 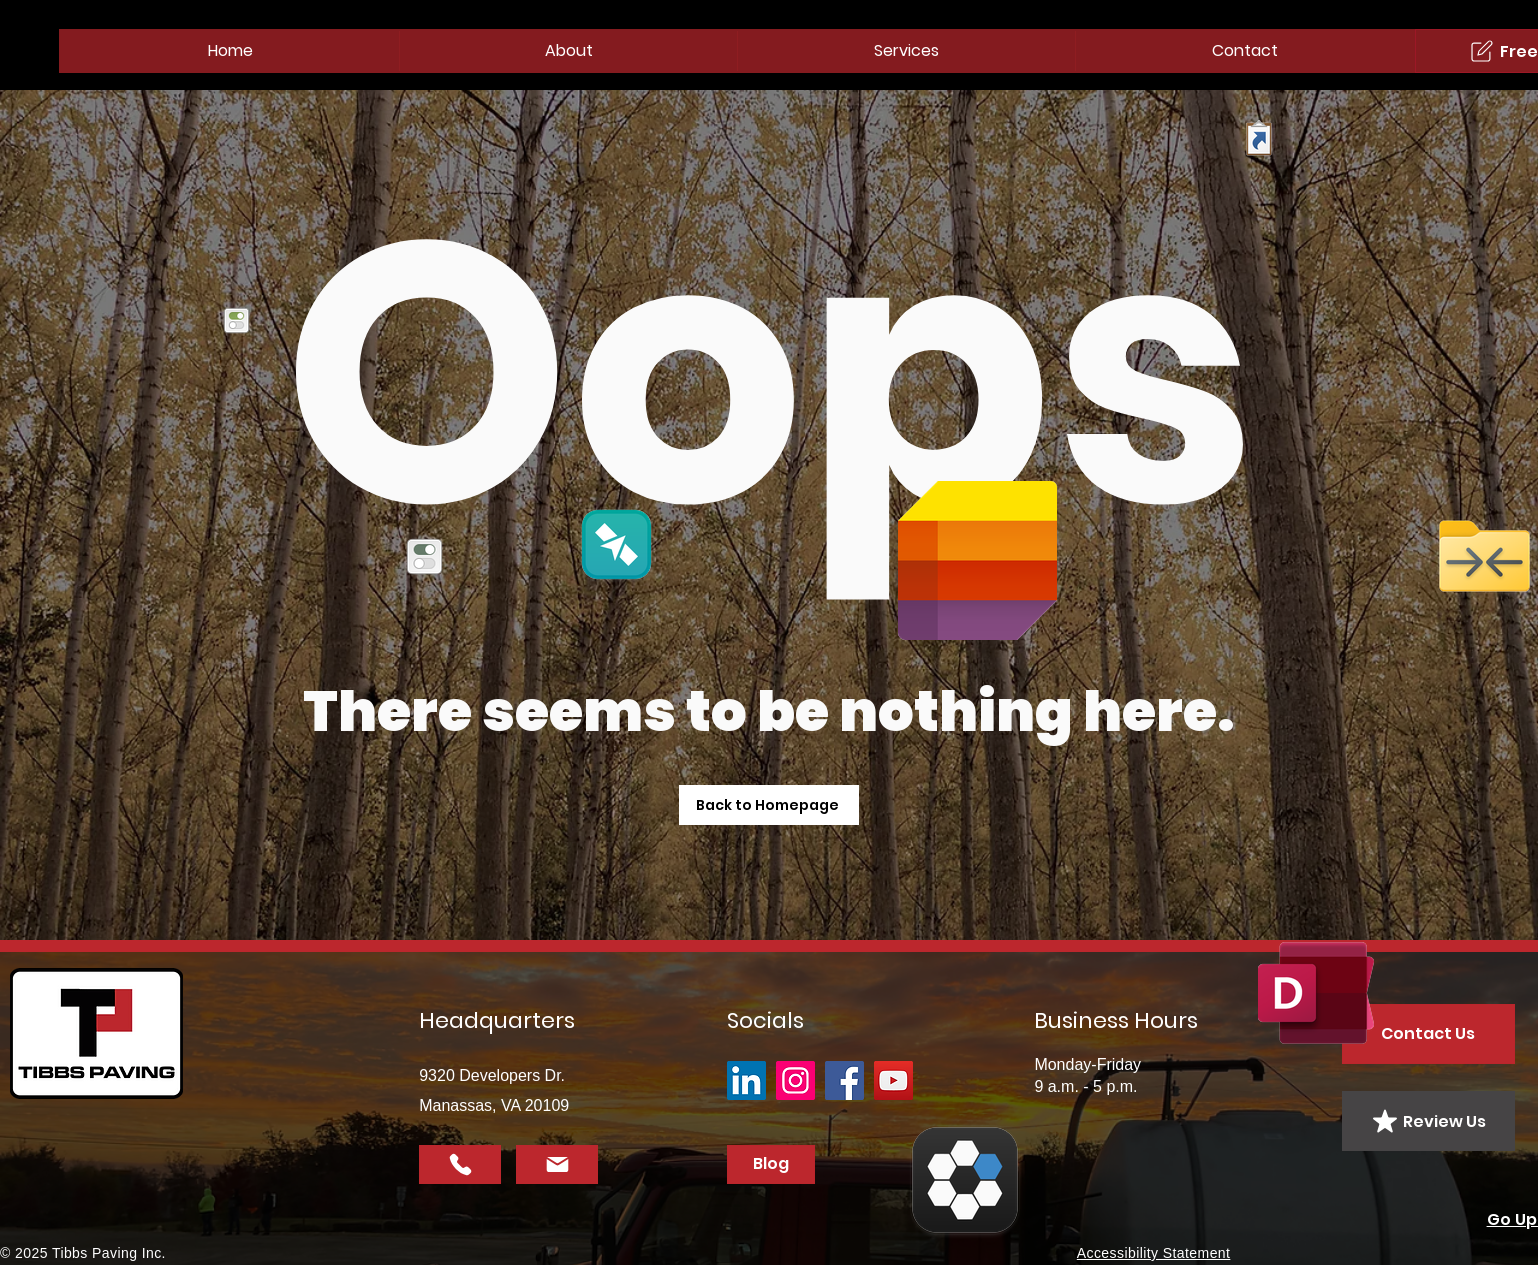 What do you see at coordinates (424, 556) in the screenshot?
I see `open desktop preferences settings` at bounding box center [424, 556].